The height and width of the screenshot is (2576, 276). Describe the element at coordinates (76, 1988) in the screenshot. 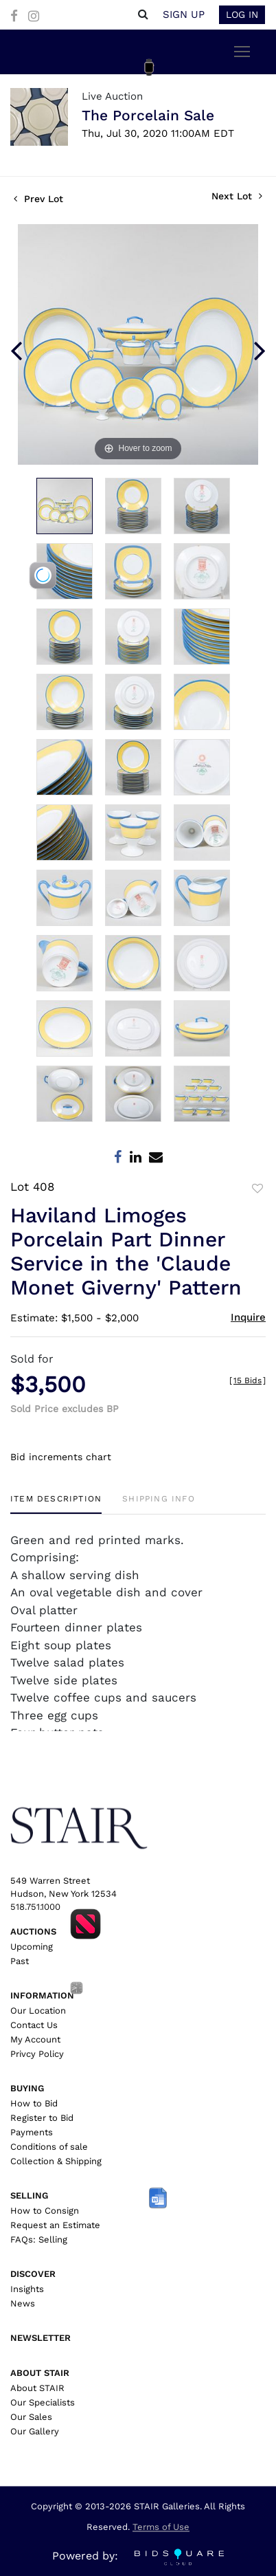

I see `open the clock app` at that location.